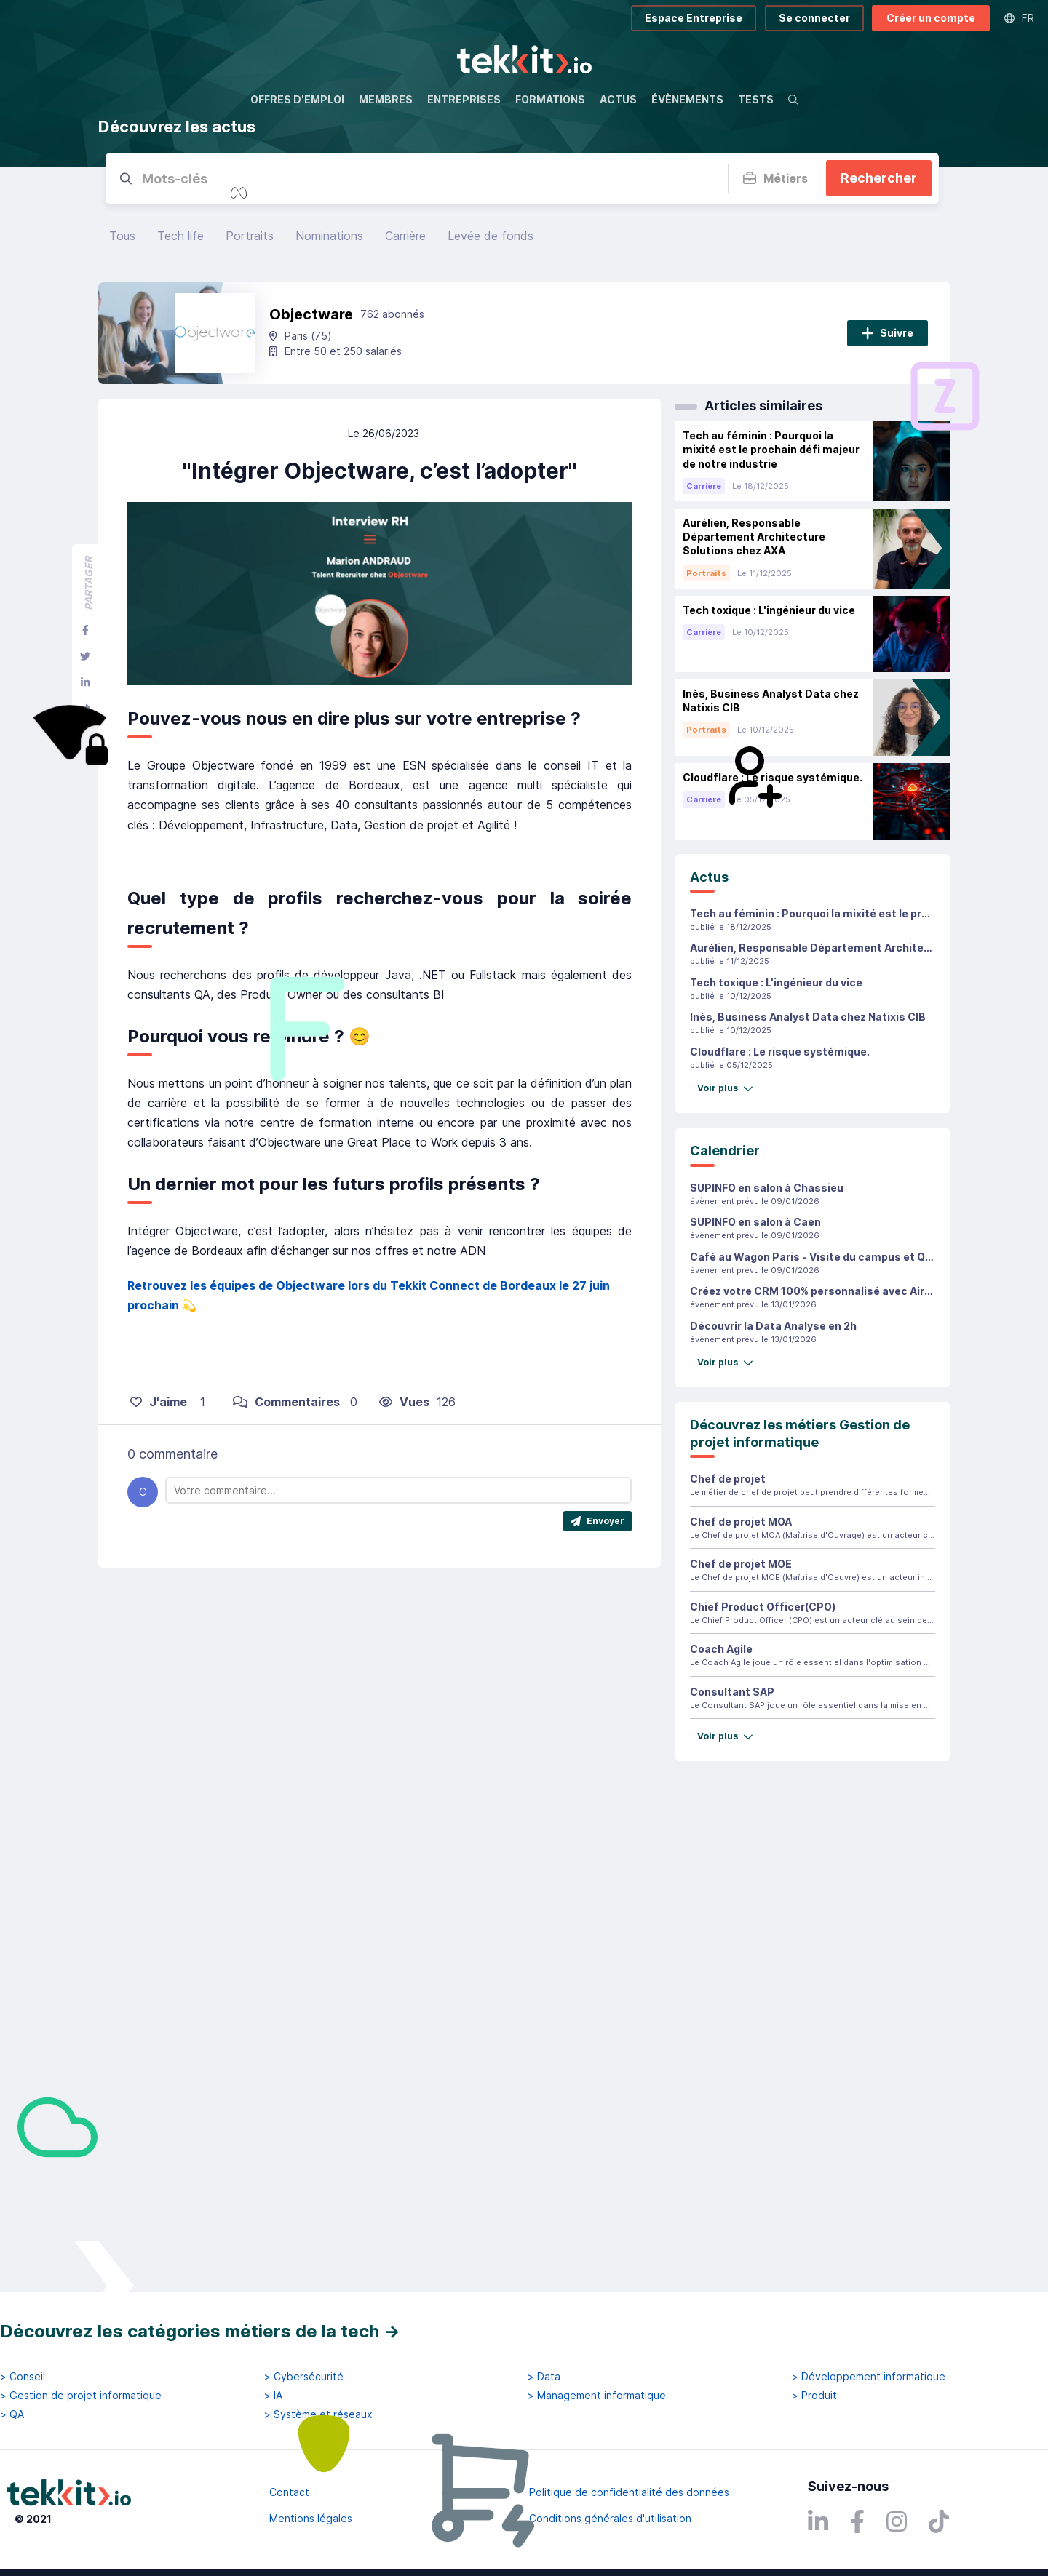 The width and height of the screenshot is (1048, 2576). Describe the element at coordinates (750, 775) in the screenshot. I see `add a new contact or friend` at that location.